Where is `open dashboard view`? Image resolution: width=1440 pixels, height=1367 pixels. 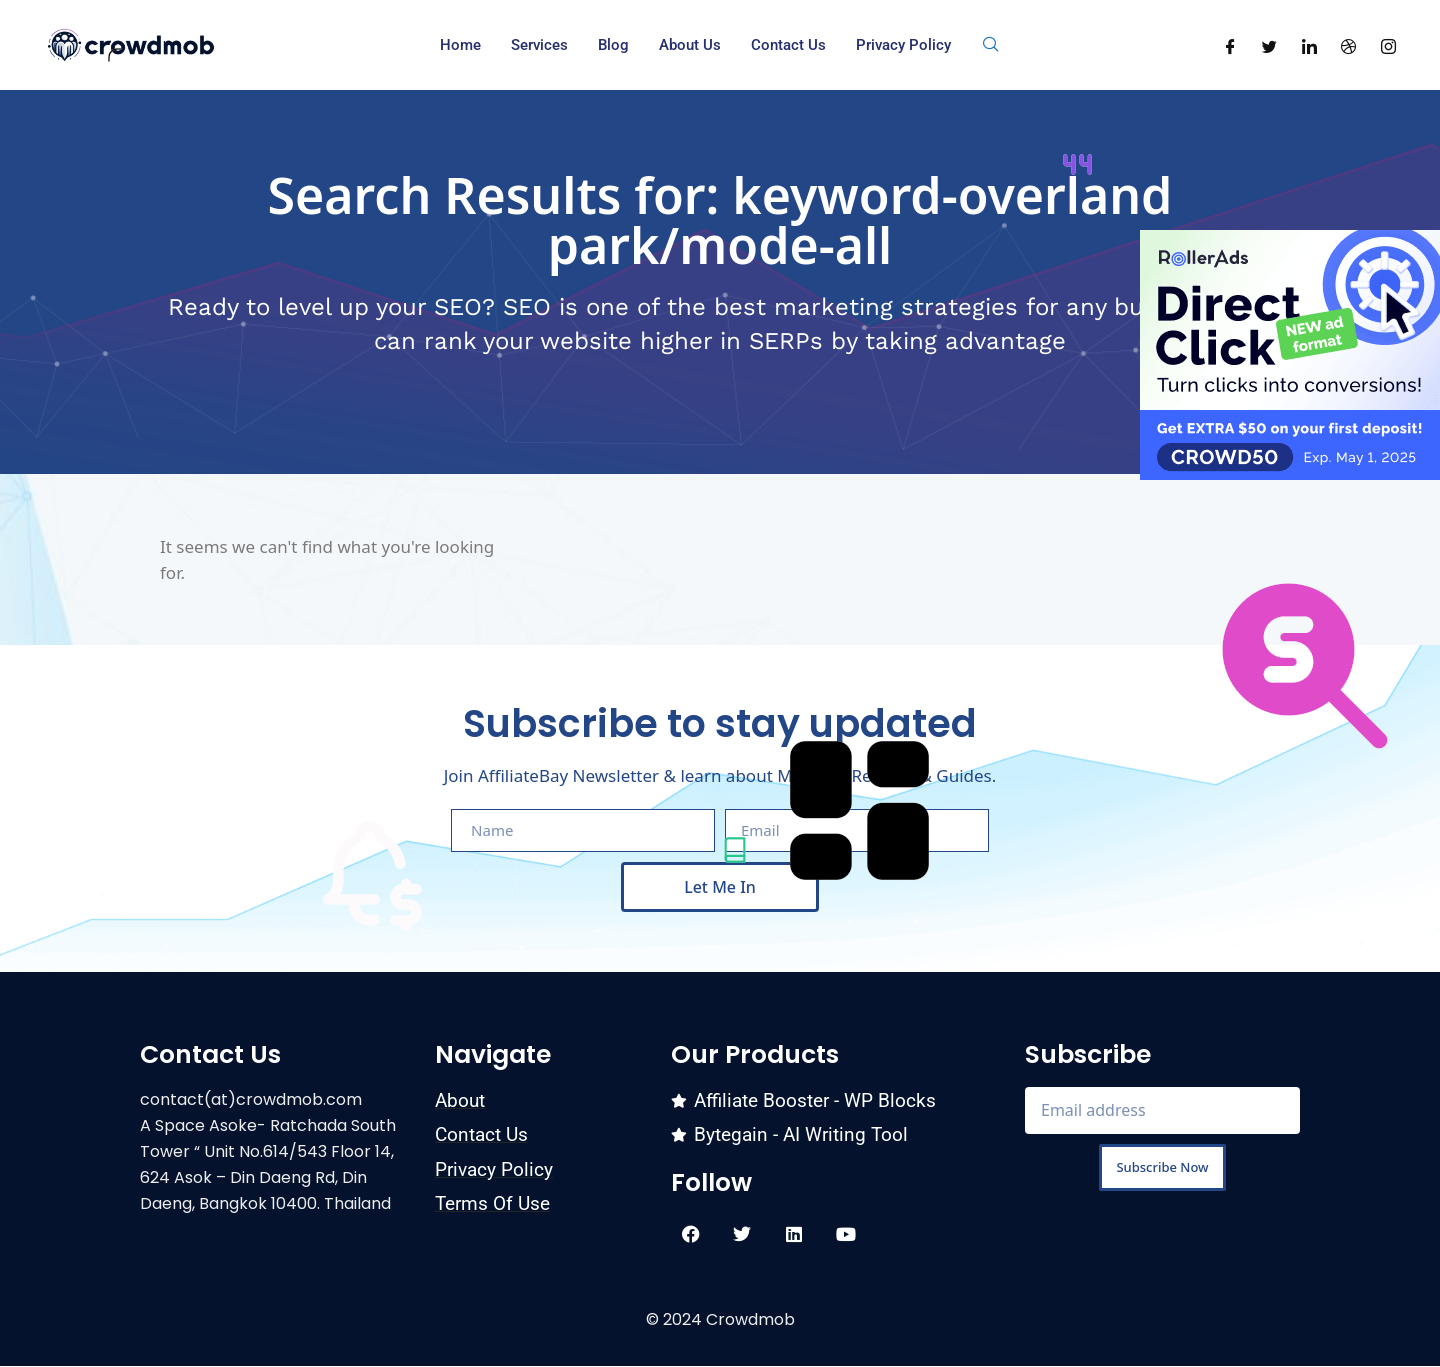
open dashboard view is located at coordinates (859, 810).